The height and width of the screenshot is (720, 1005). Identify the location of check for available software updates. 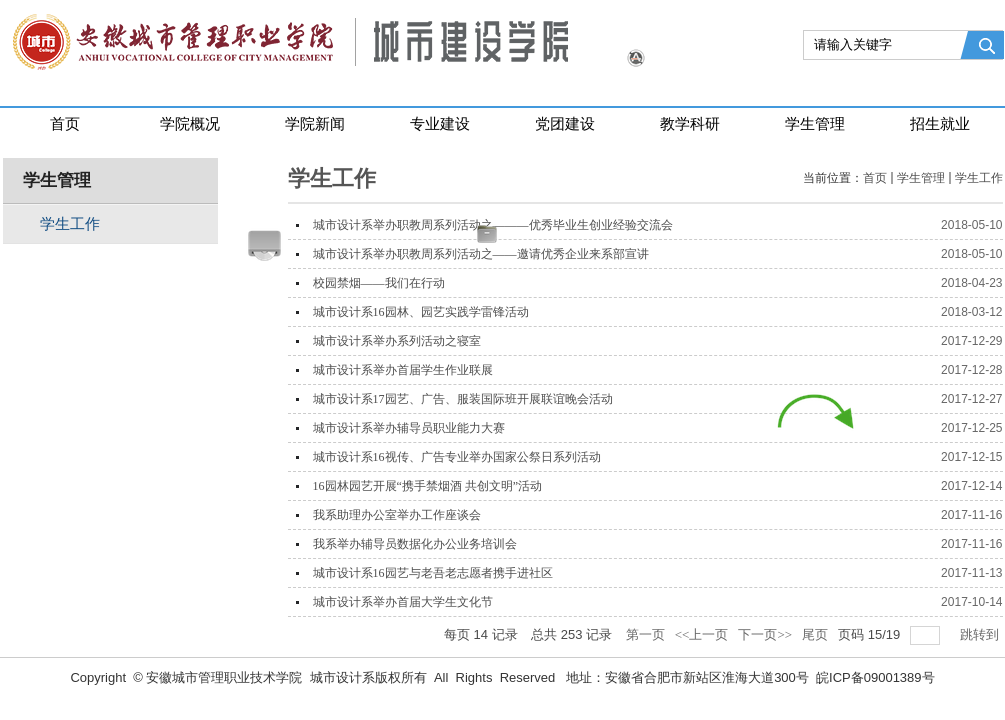
(636, 58).